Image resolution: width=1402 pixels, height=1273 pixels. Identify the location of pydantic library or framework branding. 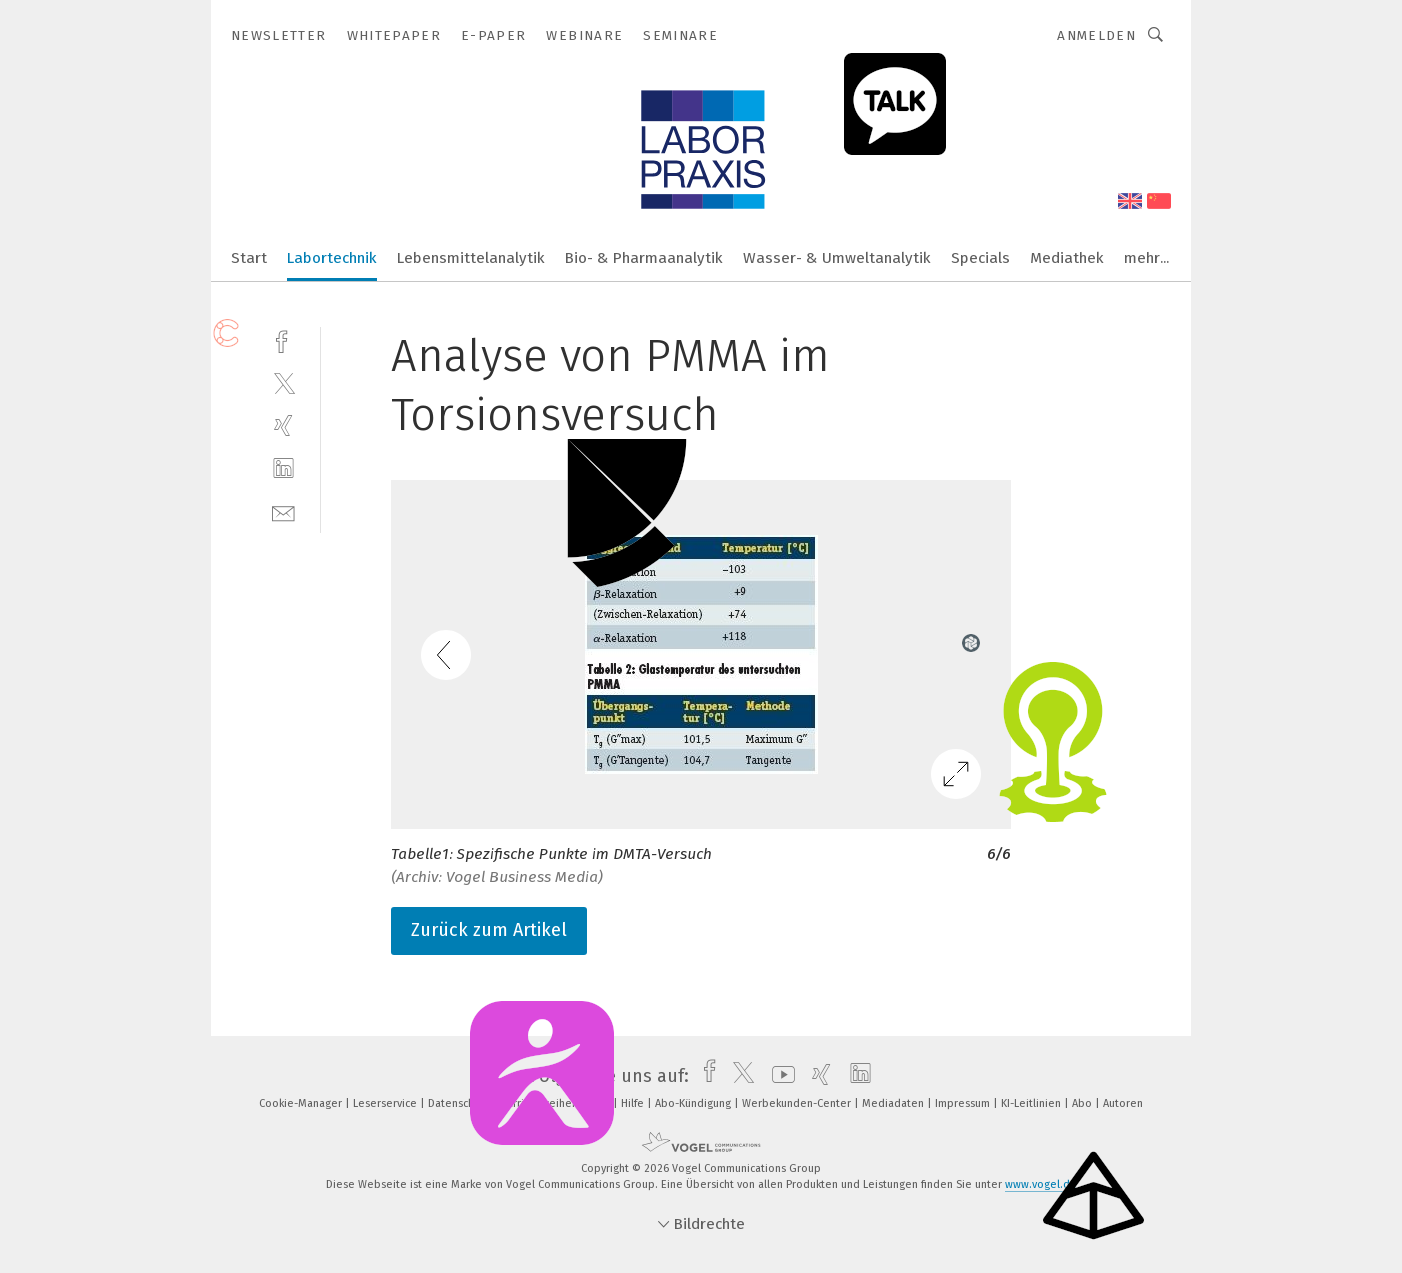
(1093, 1195).